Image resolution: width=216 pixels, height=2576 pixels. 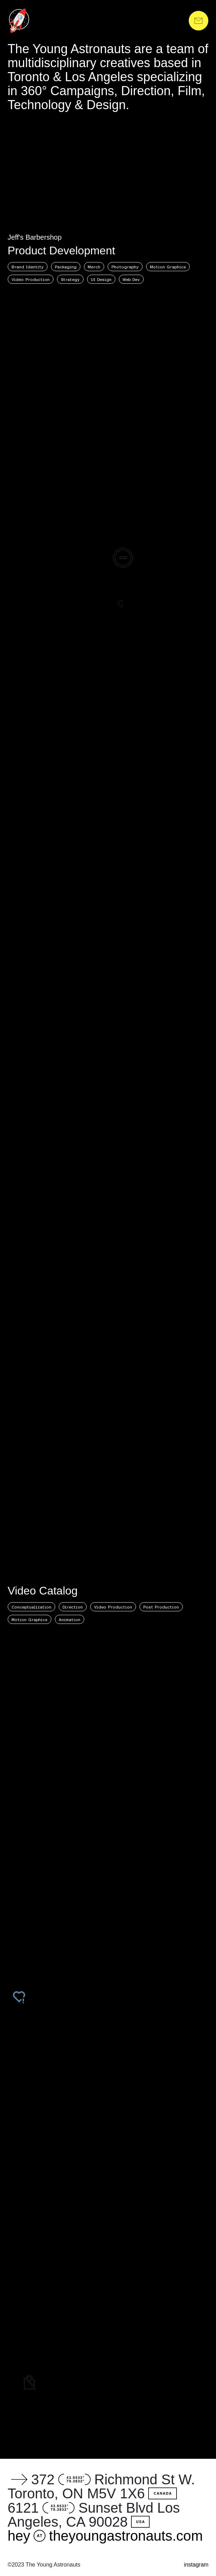 What do you see at coordinates (19, 1997) in the screenshot?
I see `indicates an issue with a liked or favorited item` at bounding box center [19, 1997].